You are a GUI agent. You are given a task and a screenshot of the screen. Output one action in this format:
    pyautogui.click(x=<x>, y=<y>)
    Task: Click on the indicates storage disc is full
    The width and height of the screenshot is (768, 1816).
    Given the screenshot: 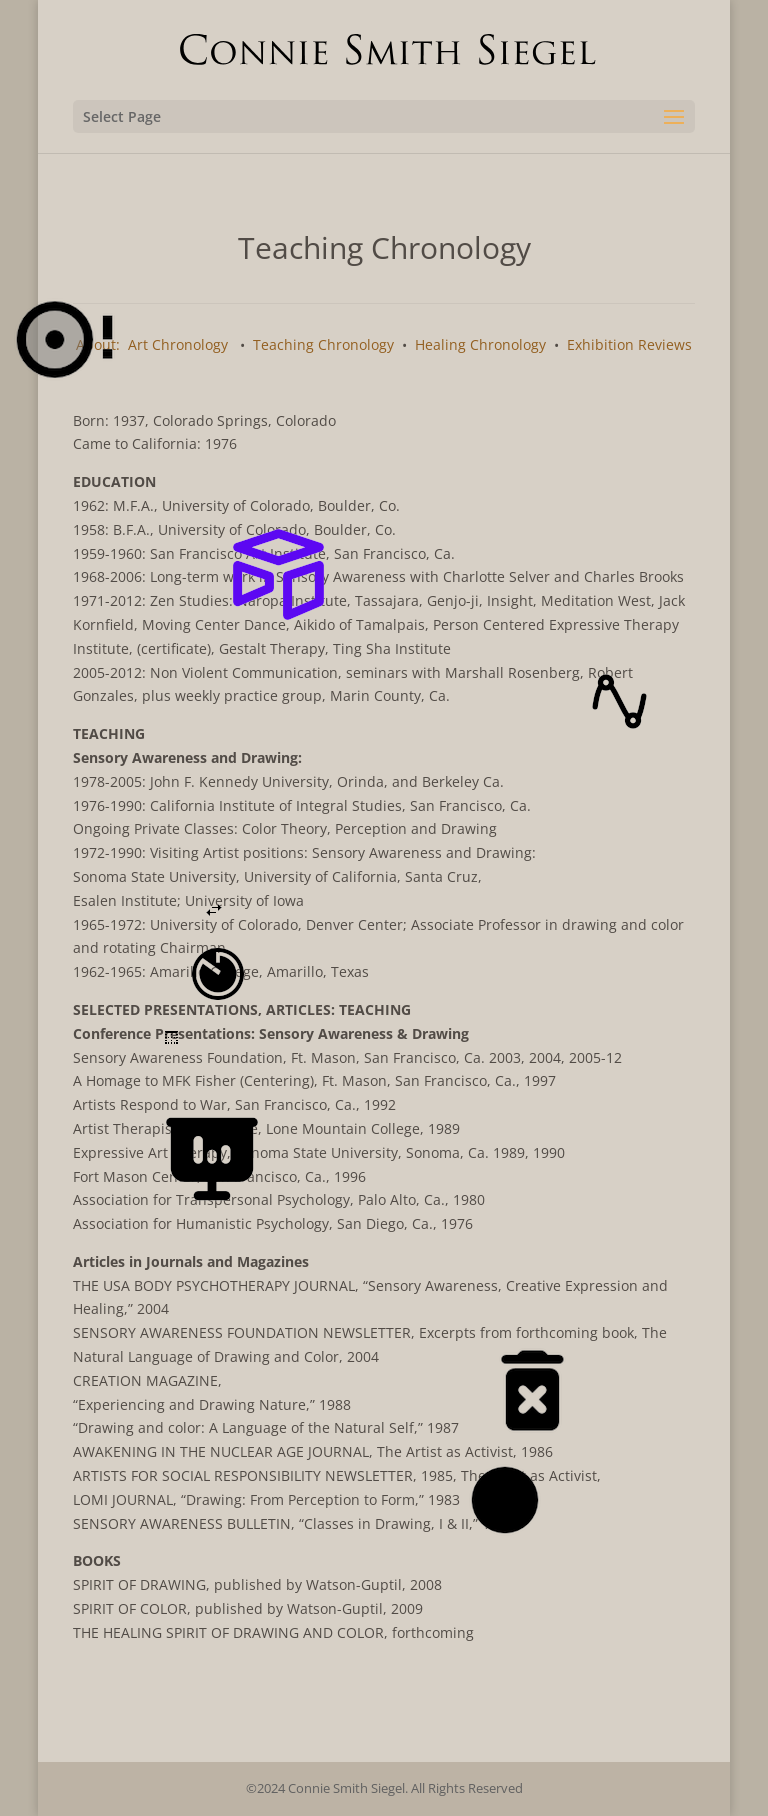 What is the action you would take?
    pyautogui.click(x=64, y=339)
    